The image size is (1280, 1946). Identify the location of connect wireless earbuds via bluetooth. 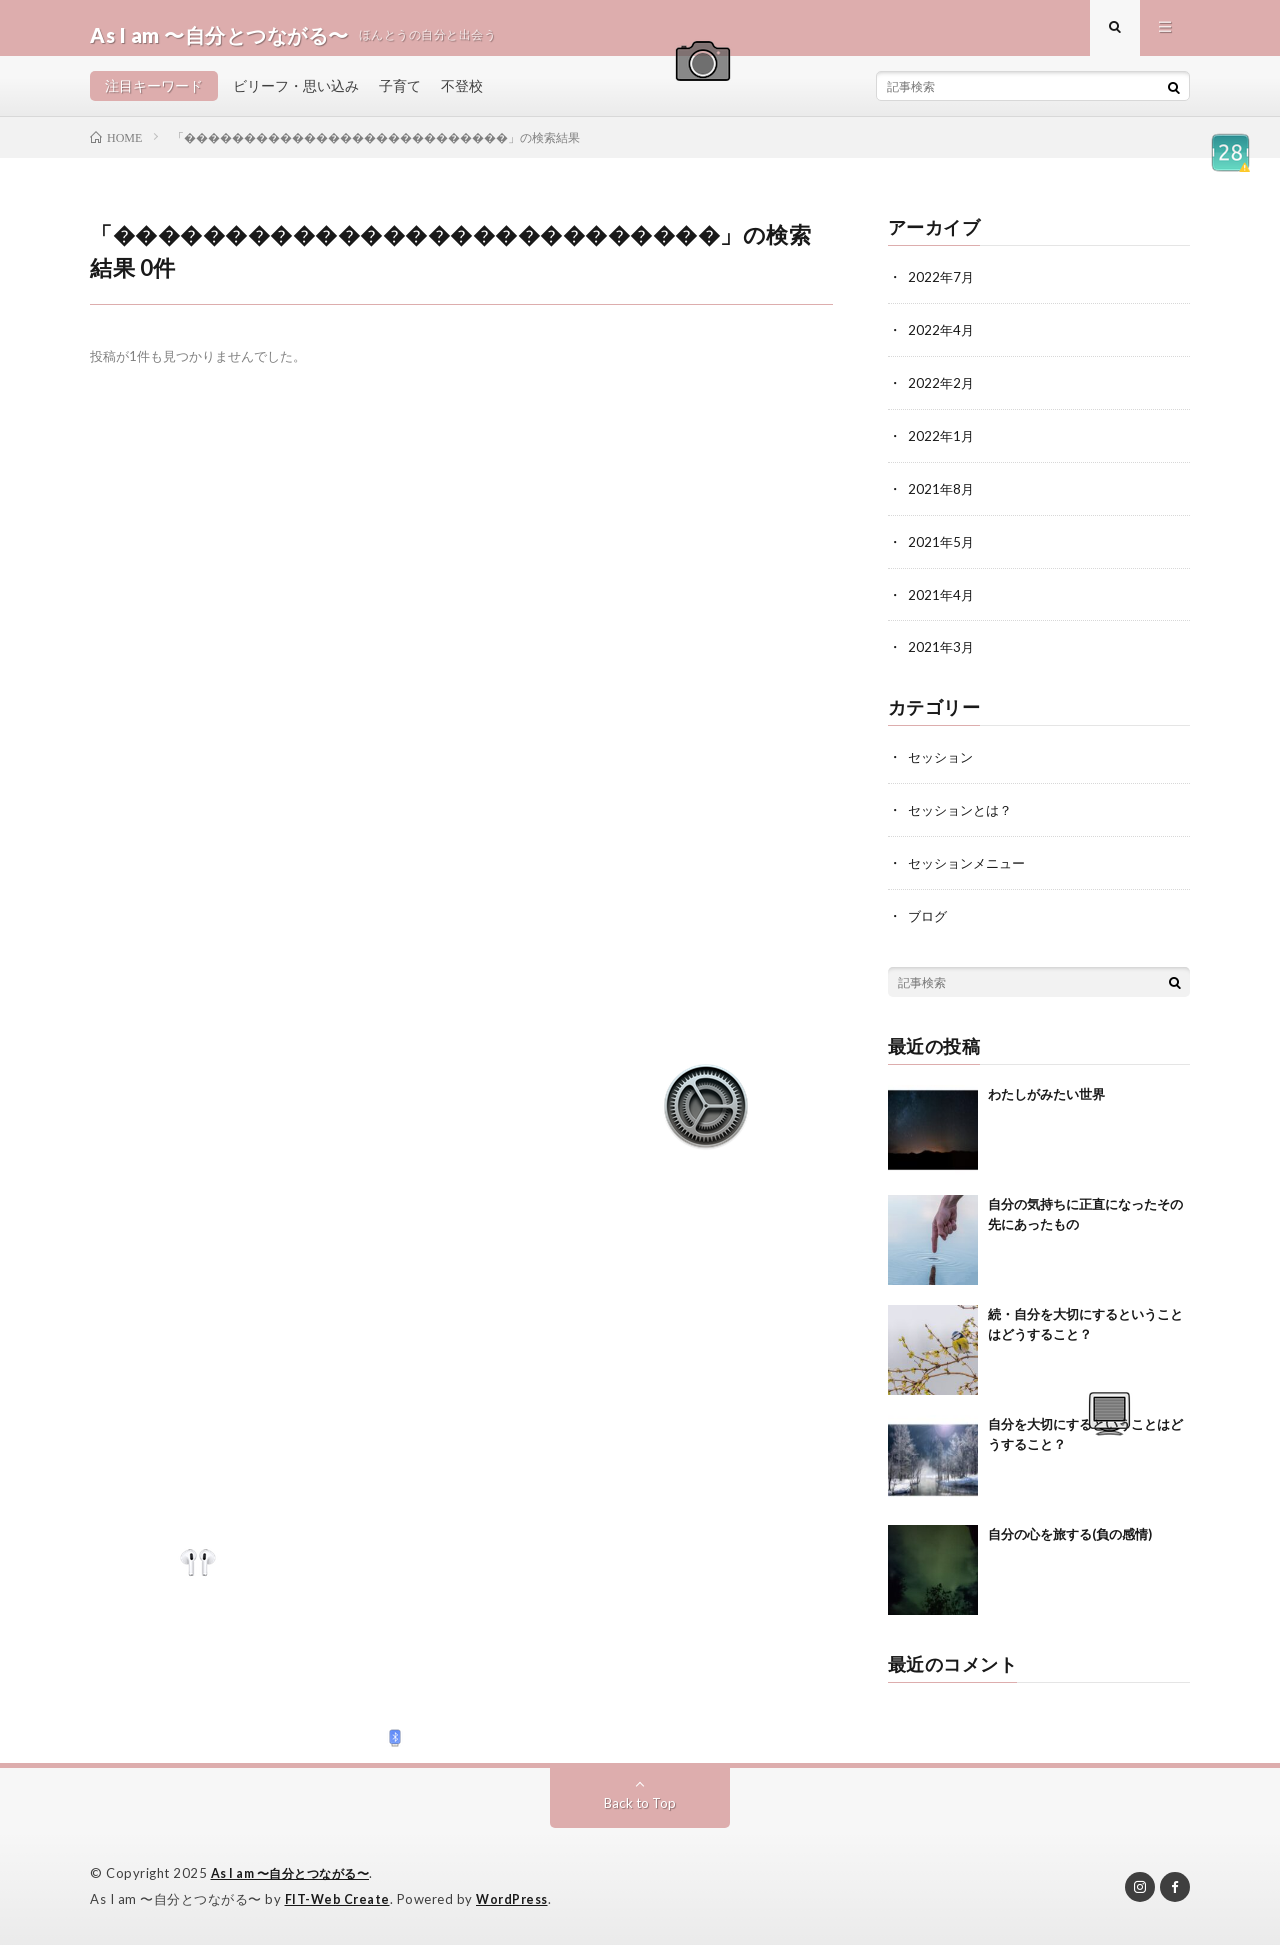
(198, 1563).